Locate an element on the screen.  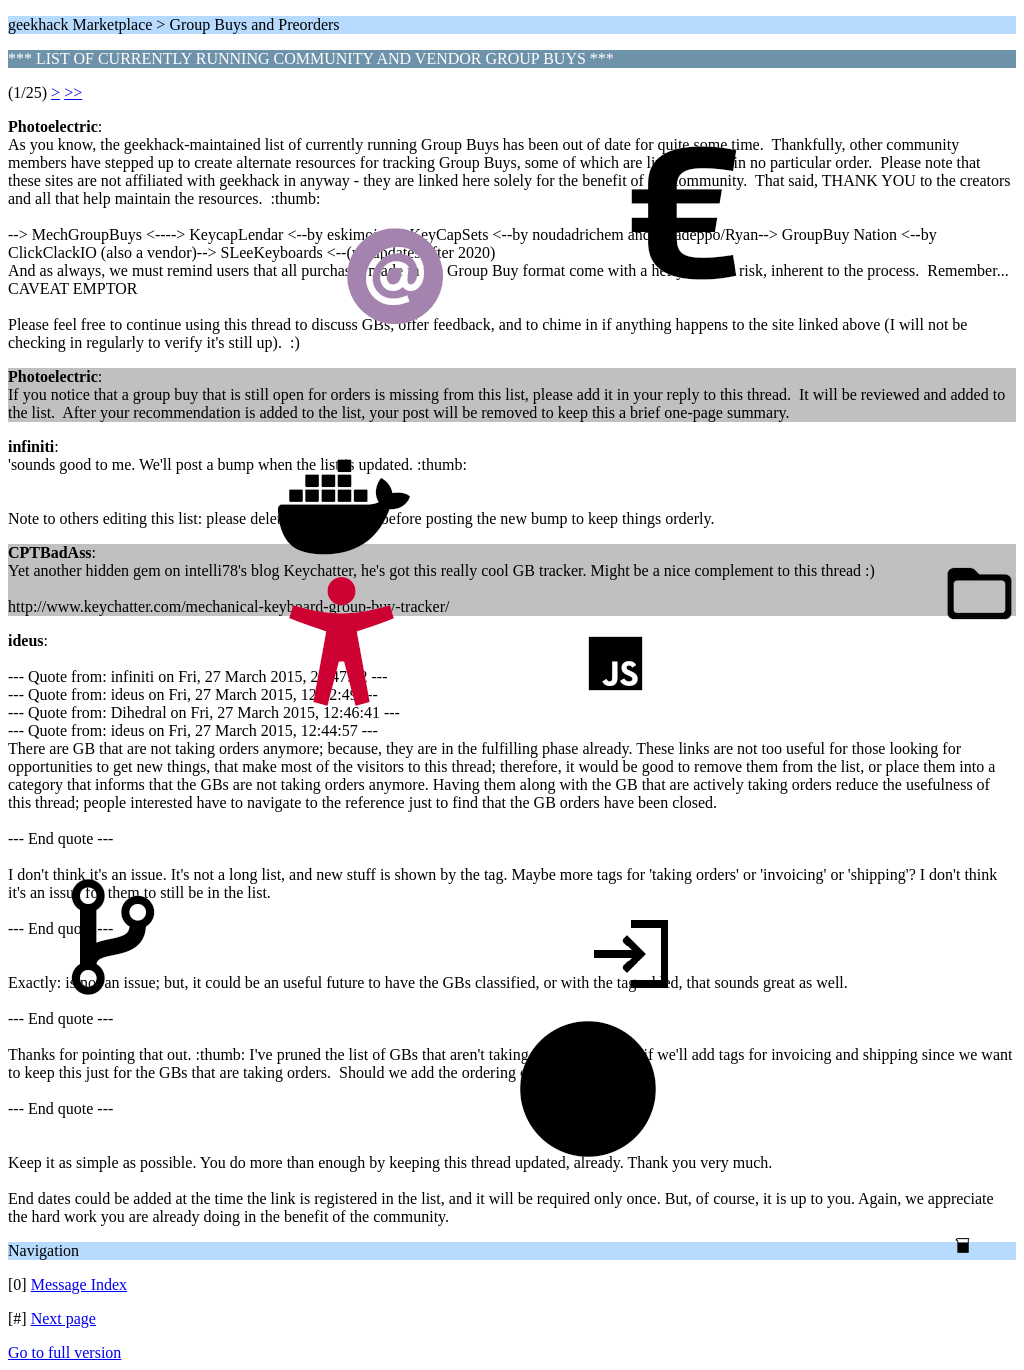
close or dismiss a dialog is located at coordinates (588, 1089).